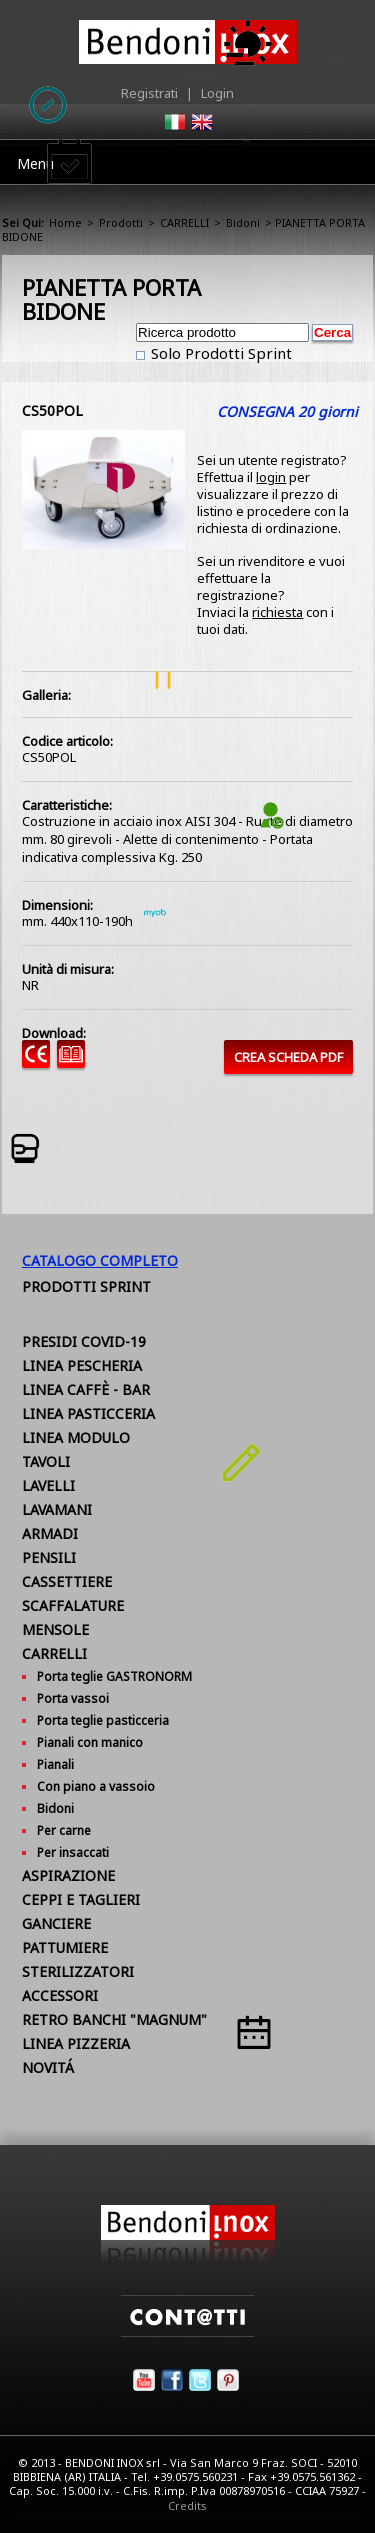 The height and width of the screenshot is (2533, 375). Describe the element at coordinates (163, 680) in the screenshot. I see `pause media playback` at that location.